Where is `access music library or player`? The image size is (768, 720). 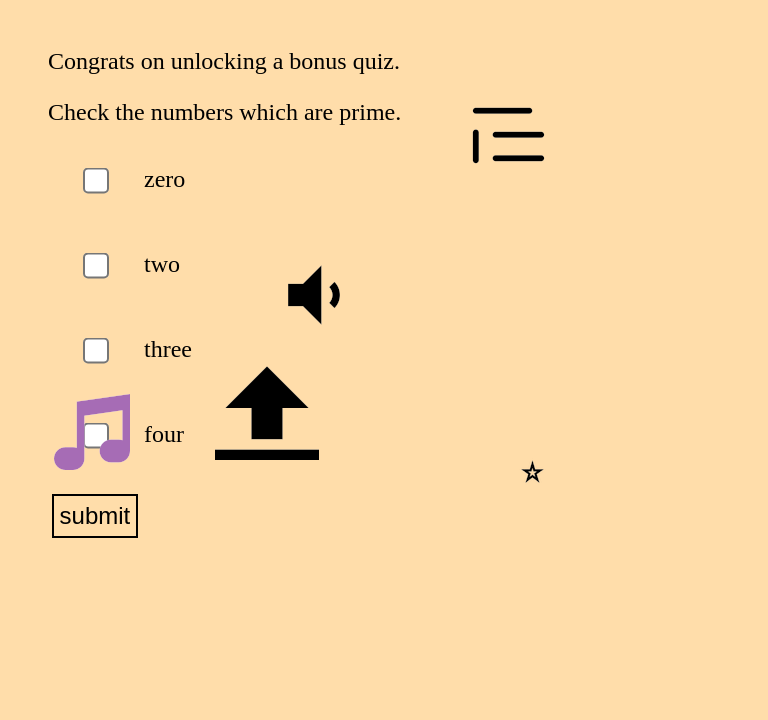
access music library or player is located at coordinates (92, 432).